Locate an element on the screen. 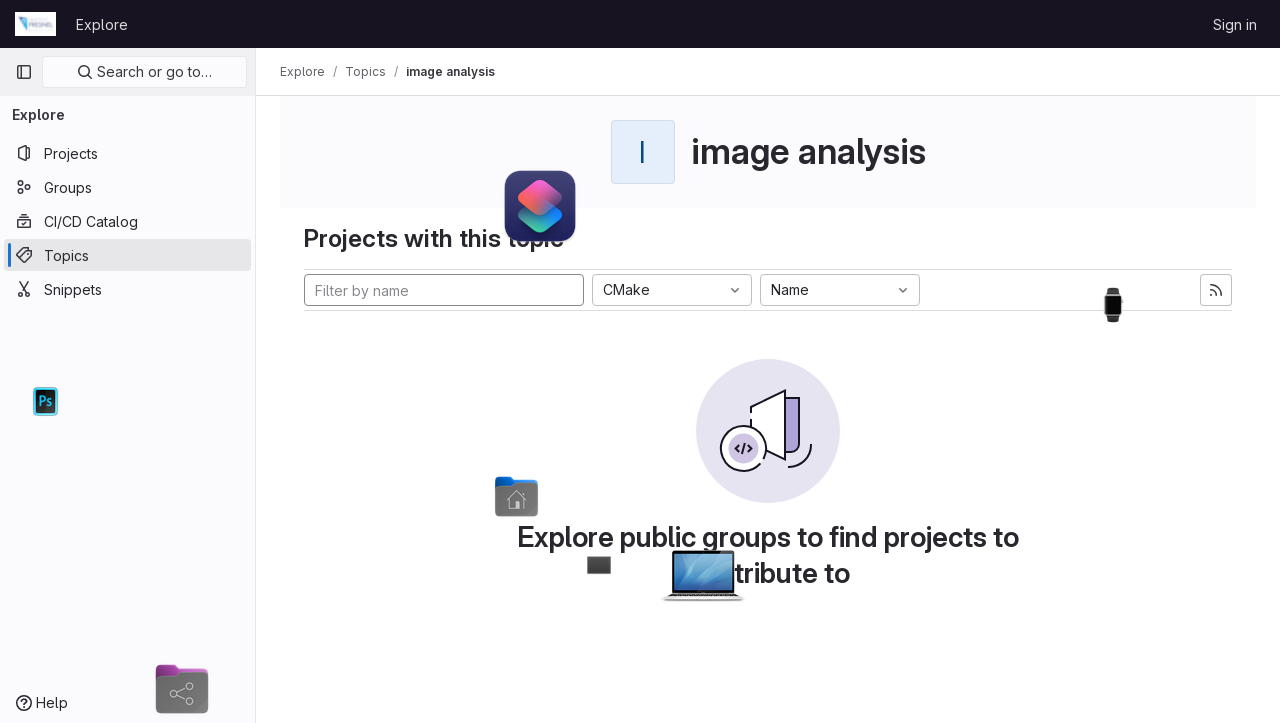 This screenshot has height=723, width=1280. adobe photoshop file type indicator is located at coordinates (45, 401).